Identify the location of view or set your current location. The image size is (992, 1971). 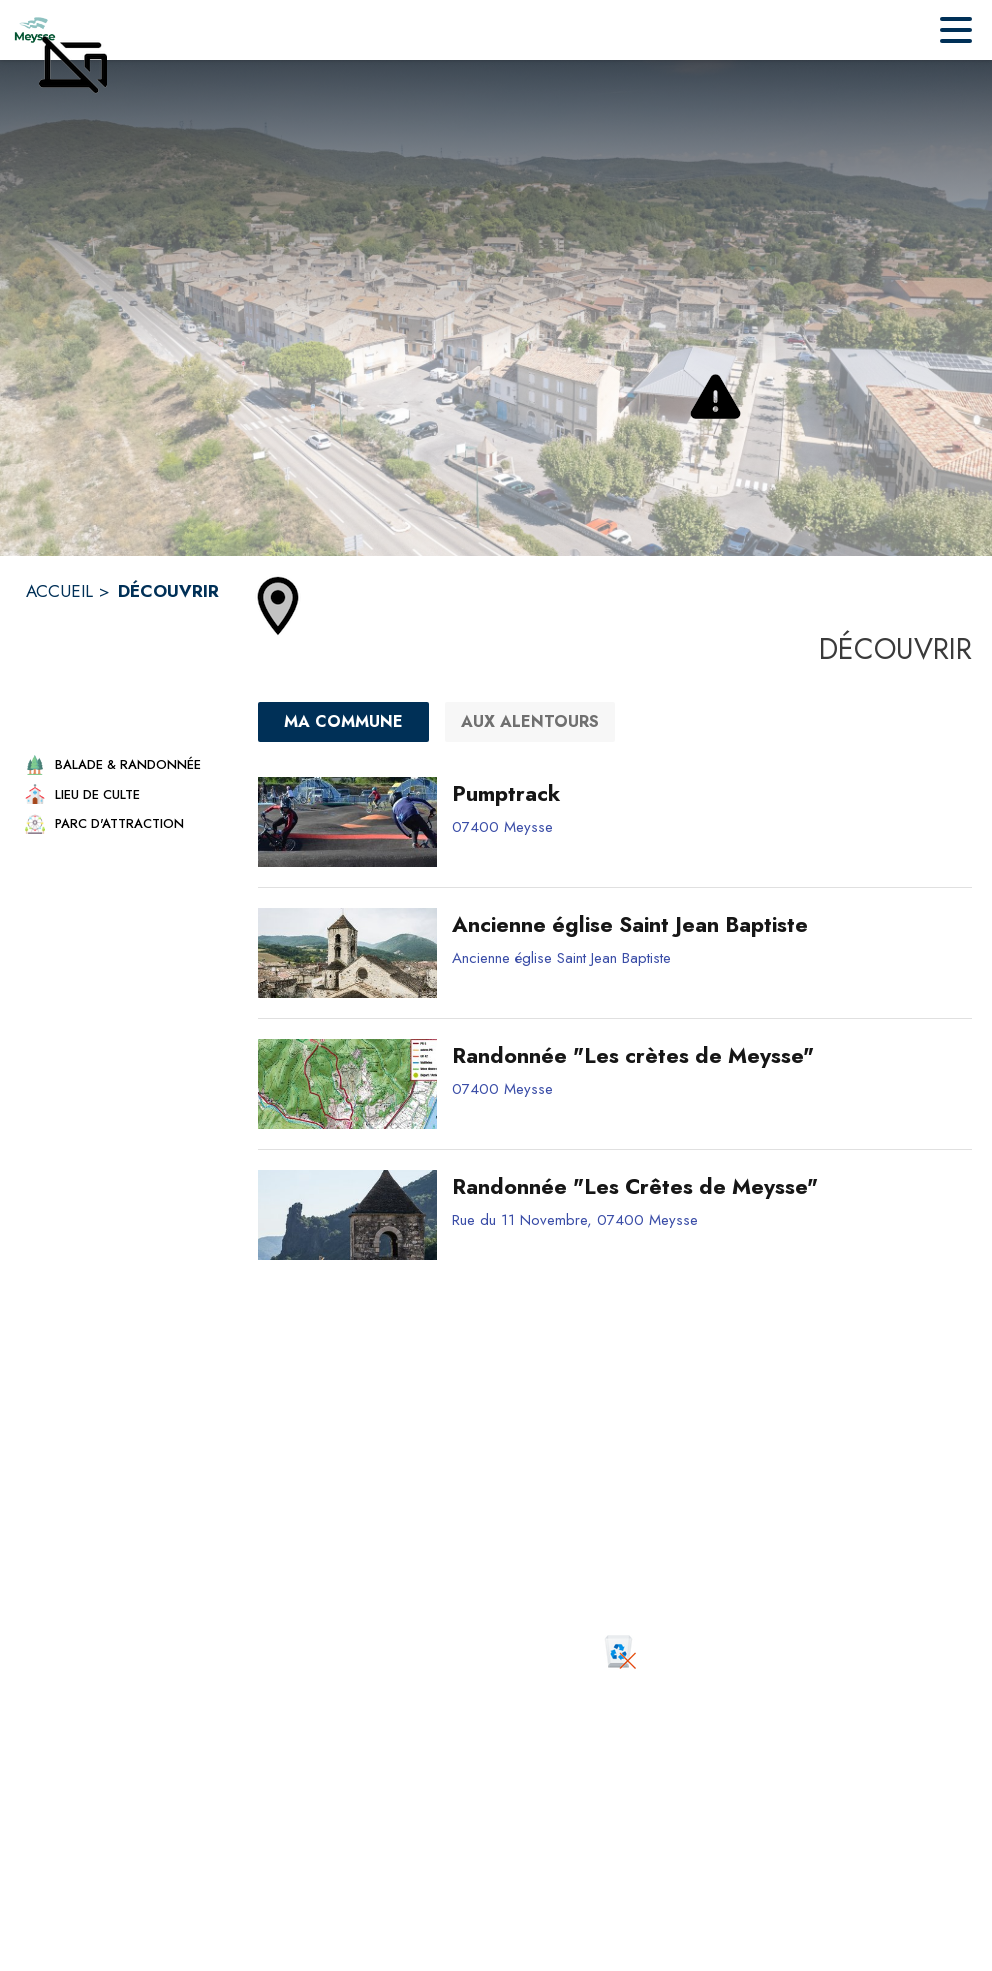
(278, 606).